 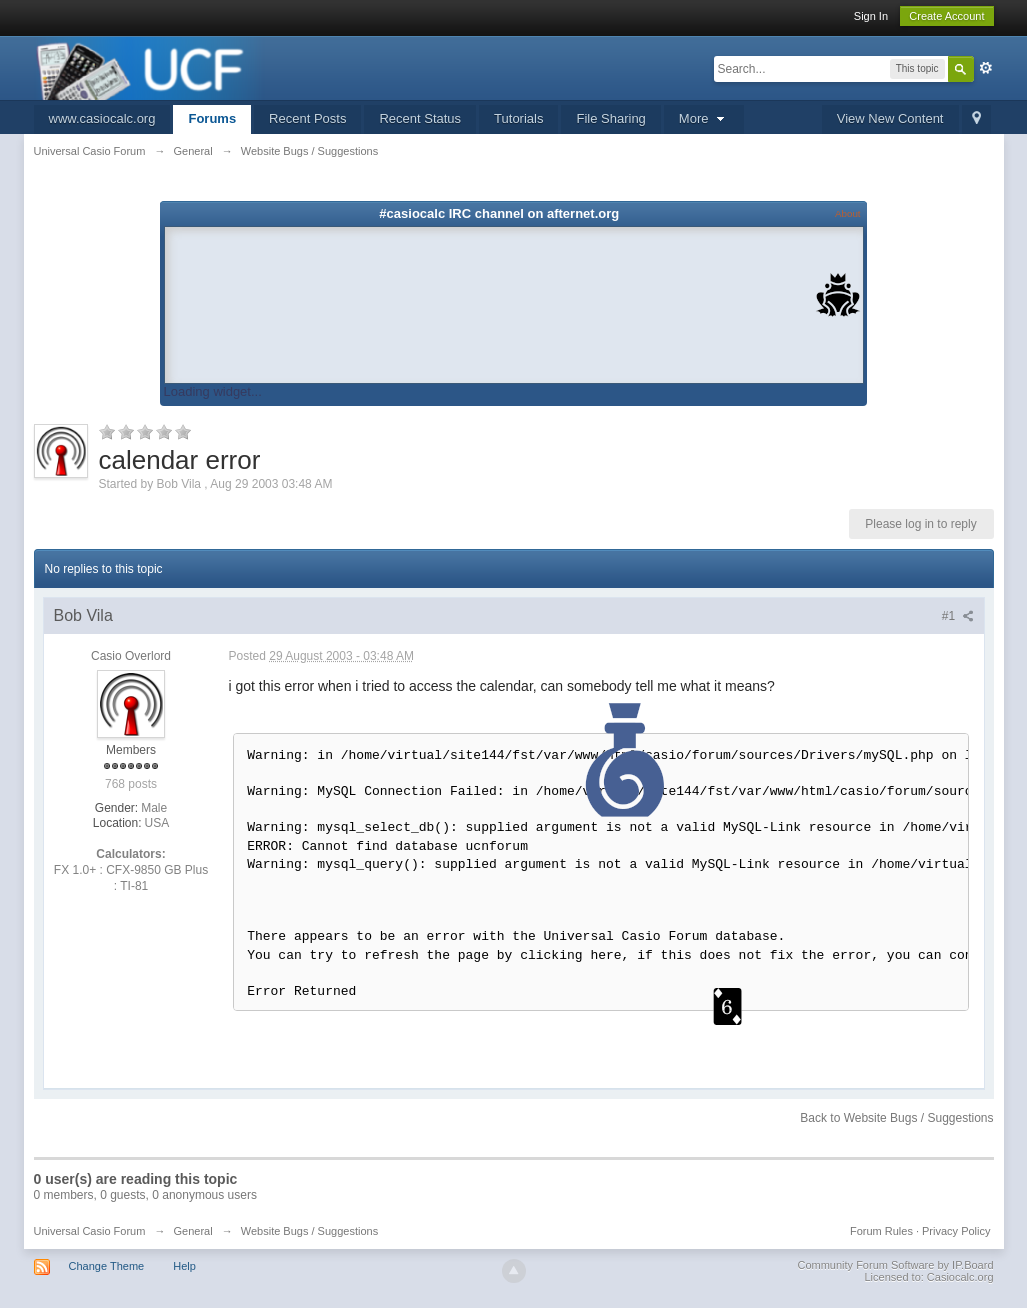 What do you see at coordinates (727, 1006) in the screenshot?
I see `six of diamonds playing card` at bounding box center [727, 1006].